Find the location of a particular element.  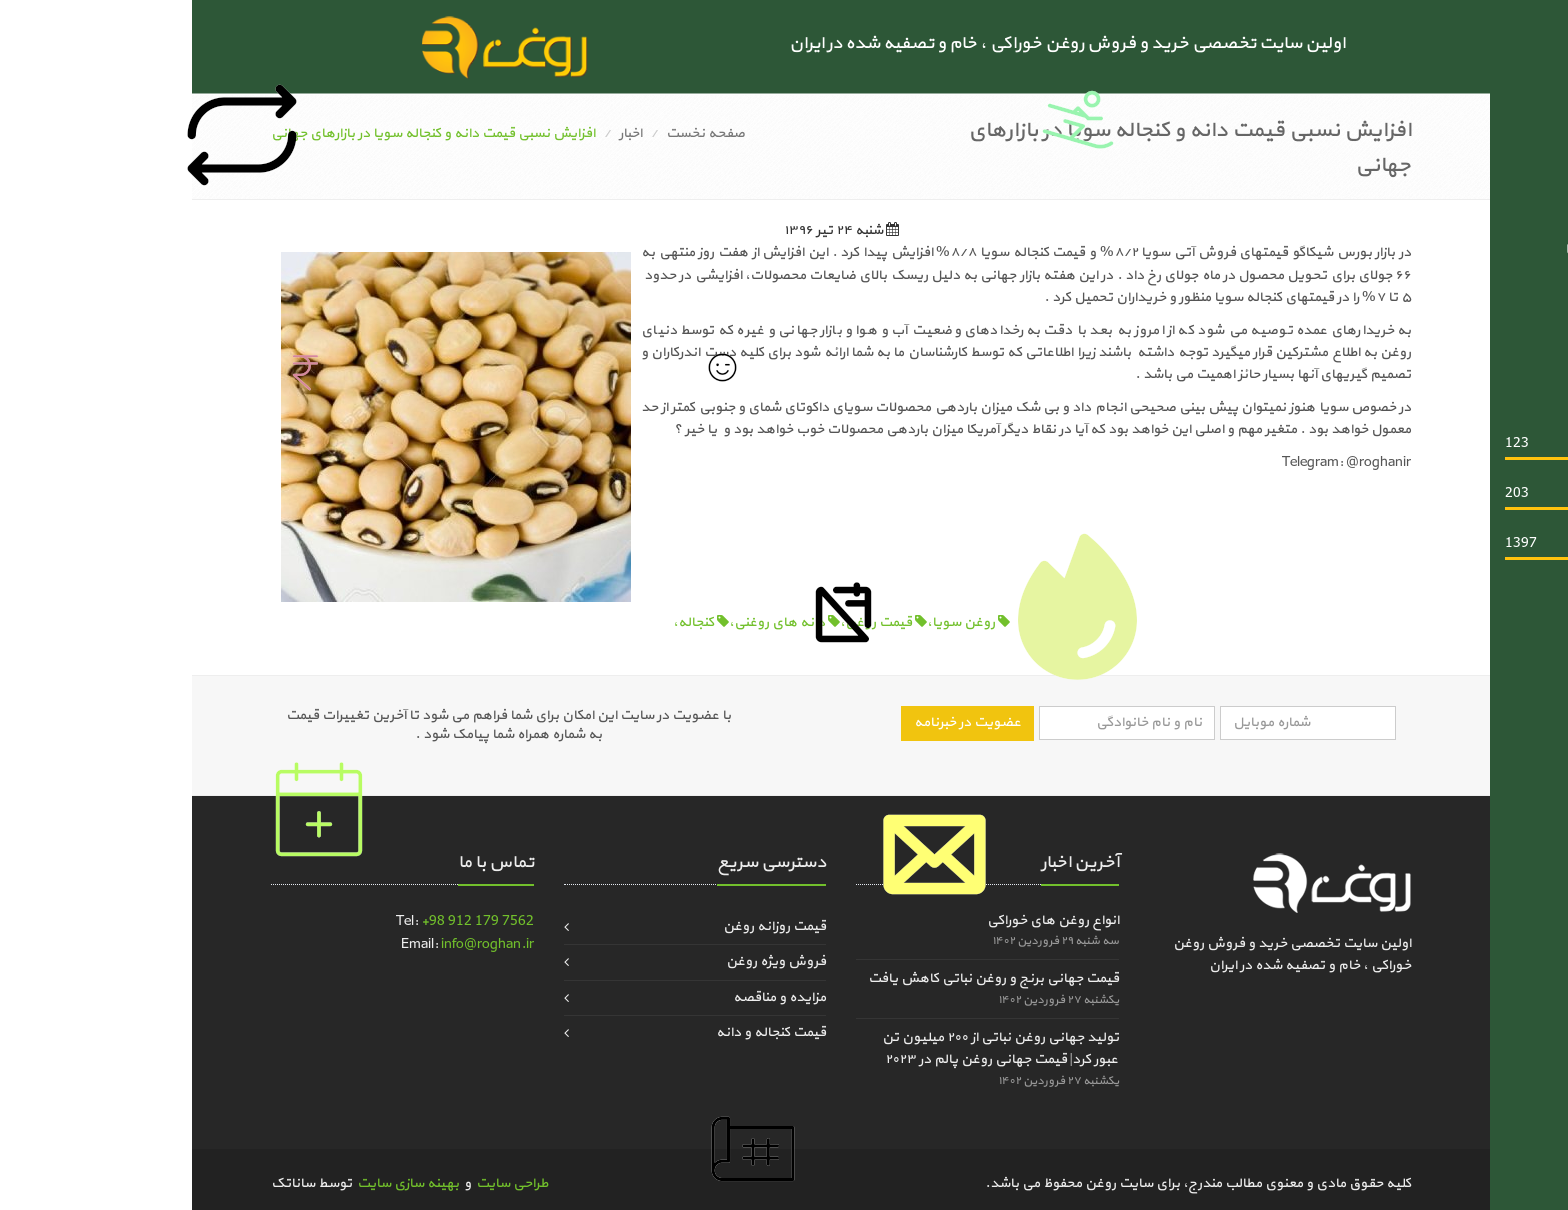

view price in Indian rupees is located at coordinates (304, 372).